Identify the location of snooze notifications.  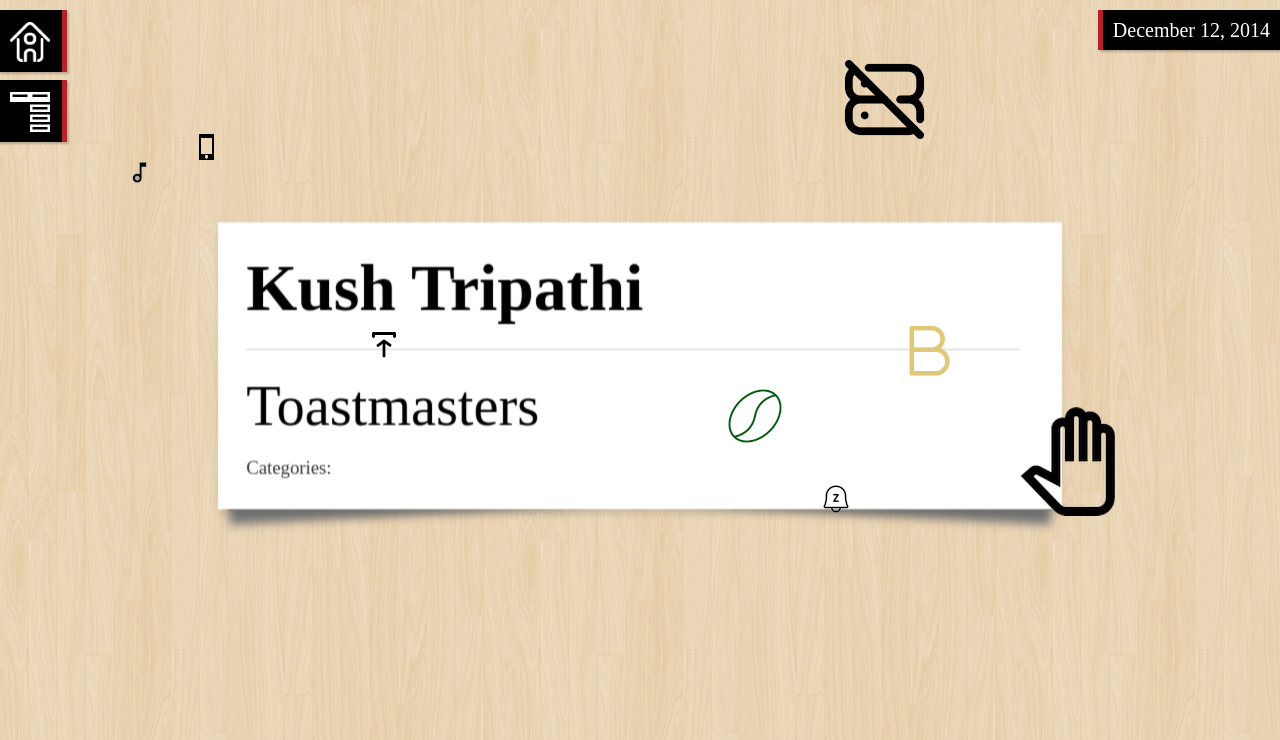
(836, 499).